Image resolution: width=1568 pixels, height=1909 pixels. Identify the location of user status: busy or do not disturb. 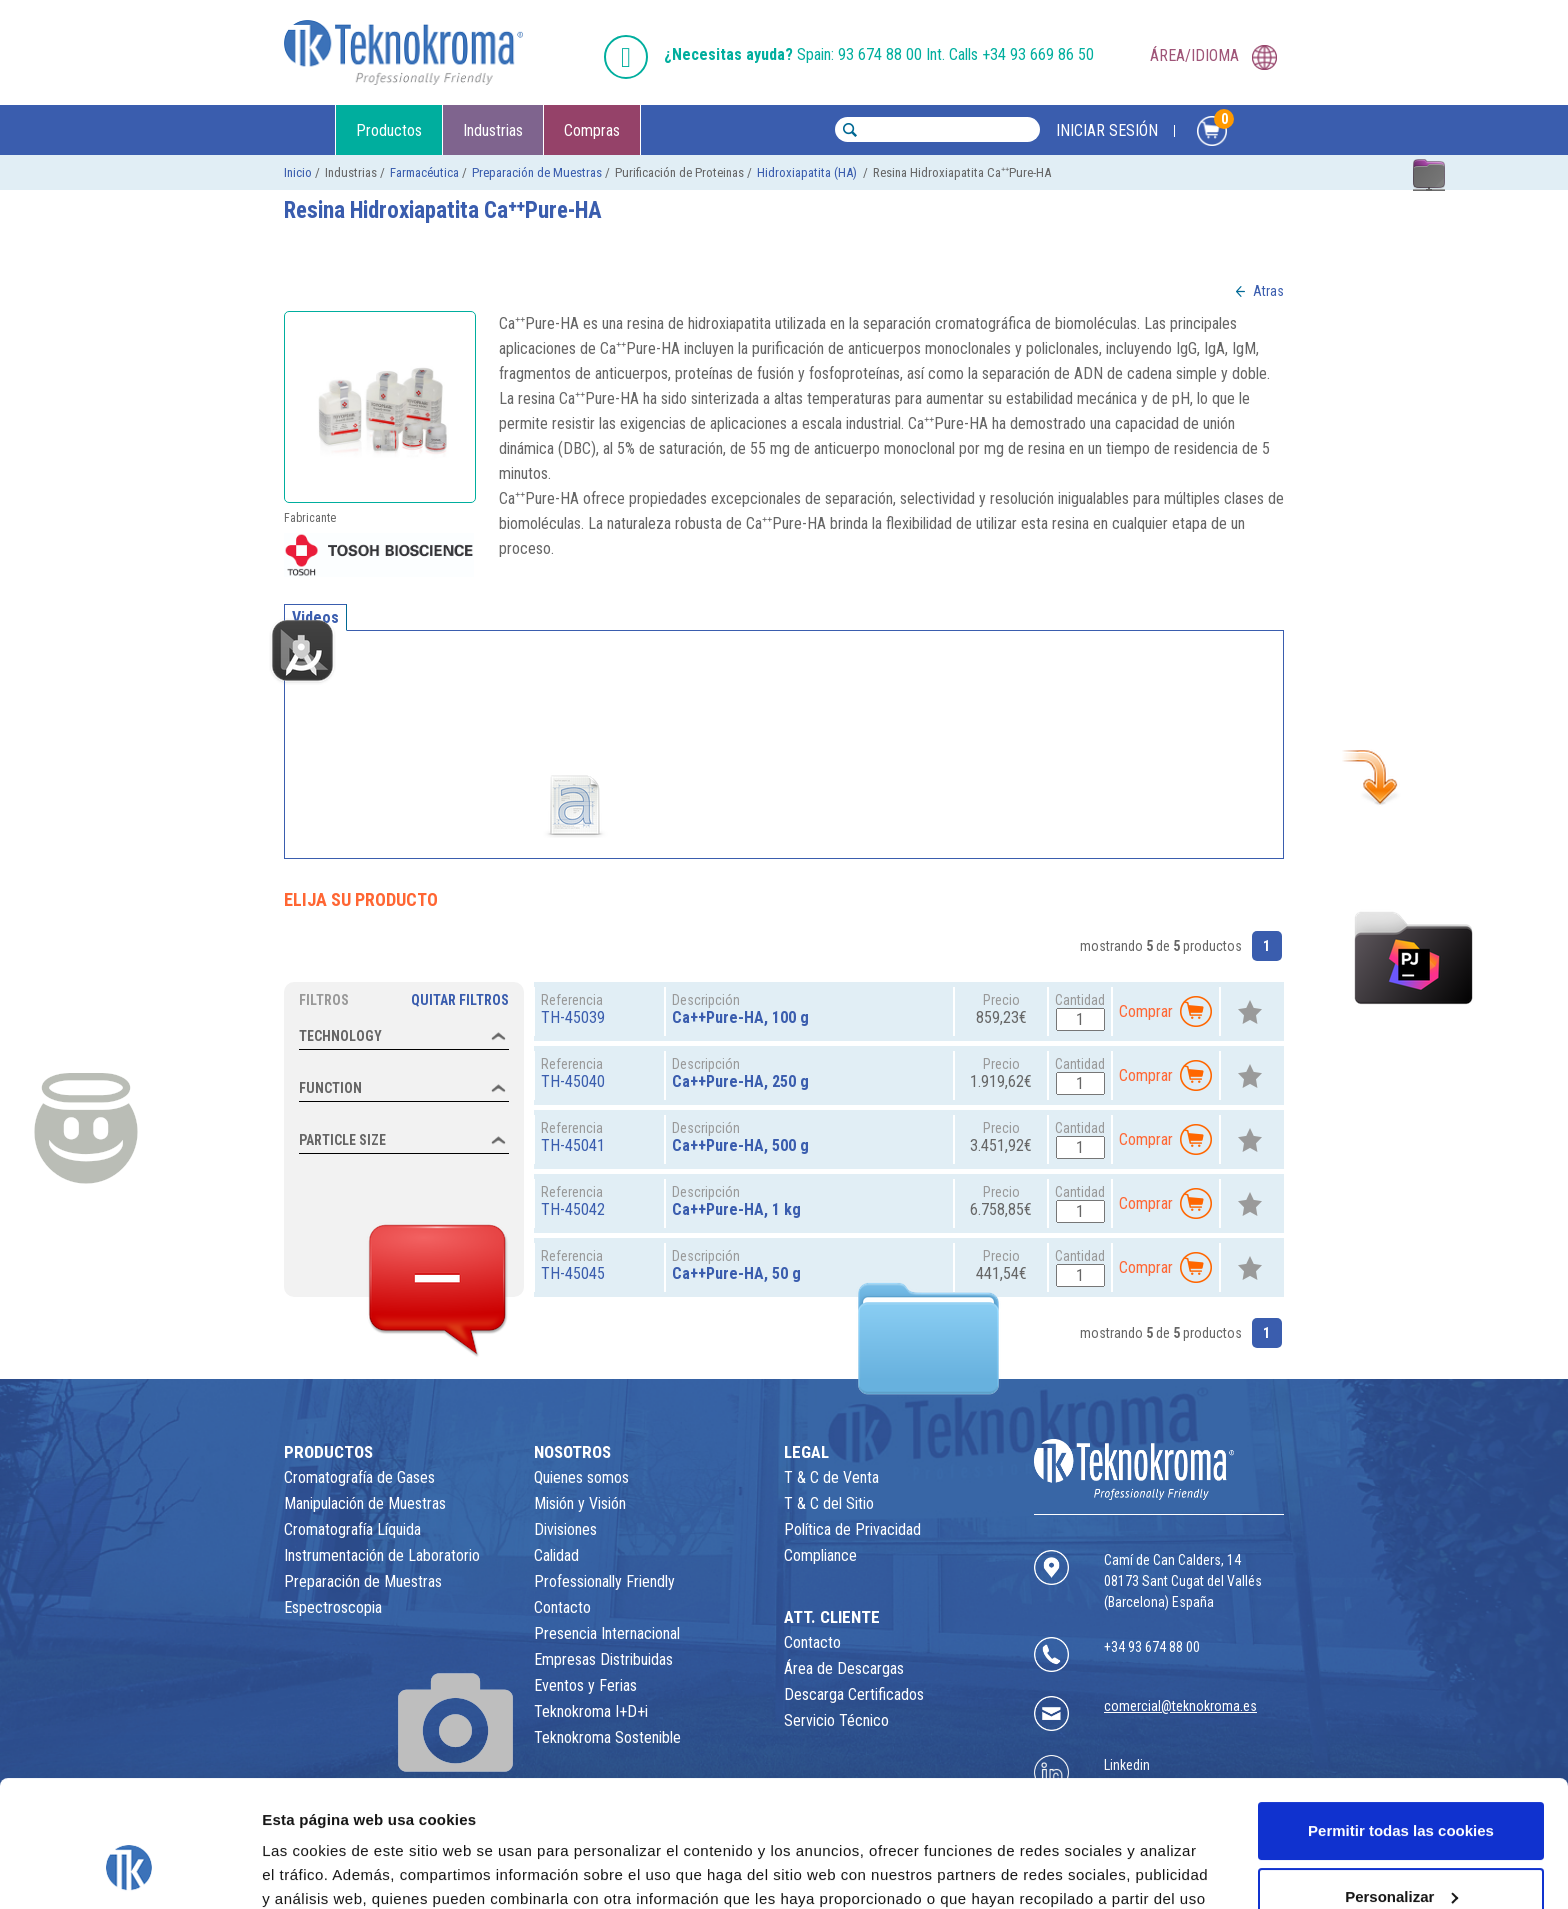
(438, 1288).